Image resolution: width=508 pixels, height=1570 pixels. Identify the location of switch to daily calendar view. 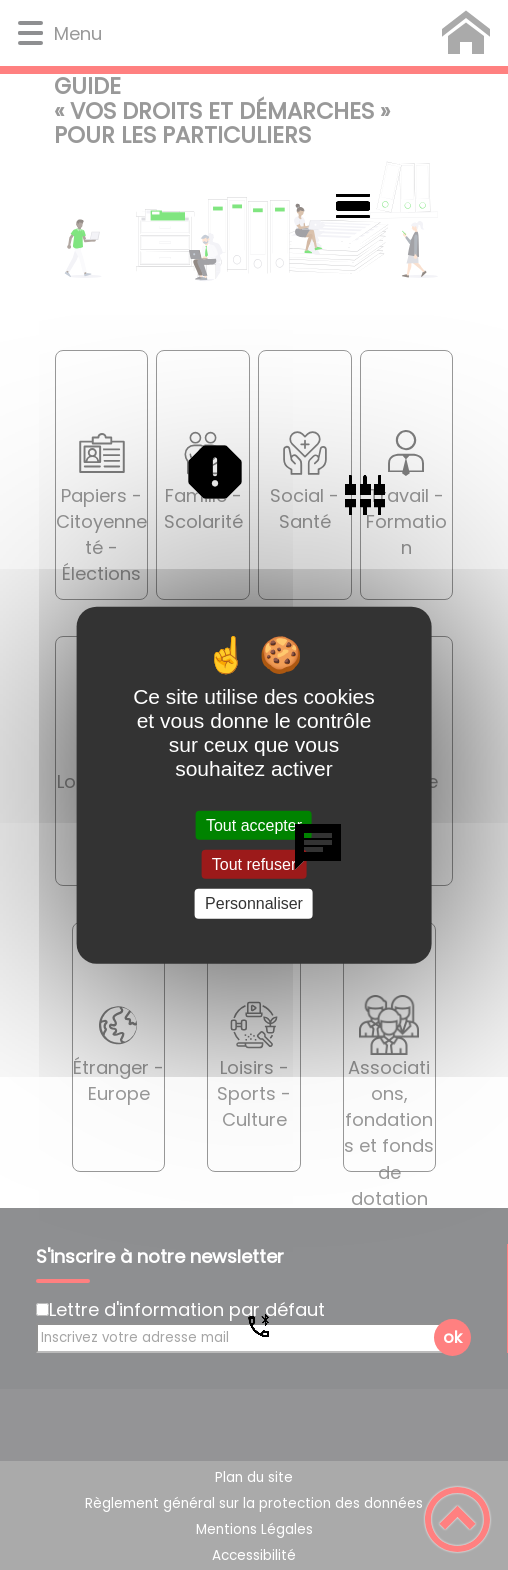
(353, 205).